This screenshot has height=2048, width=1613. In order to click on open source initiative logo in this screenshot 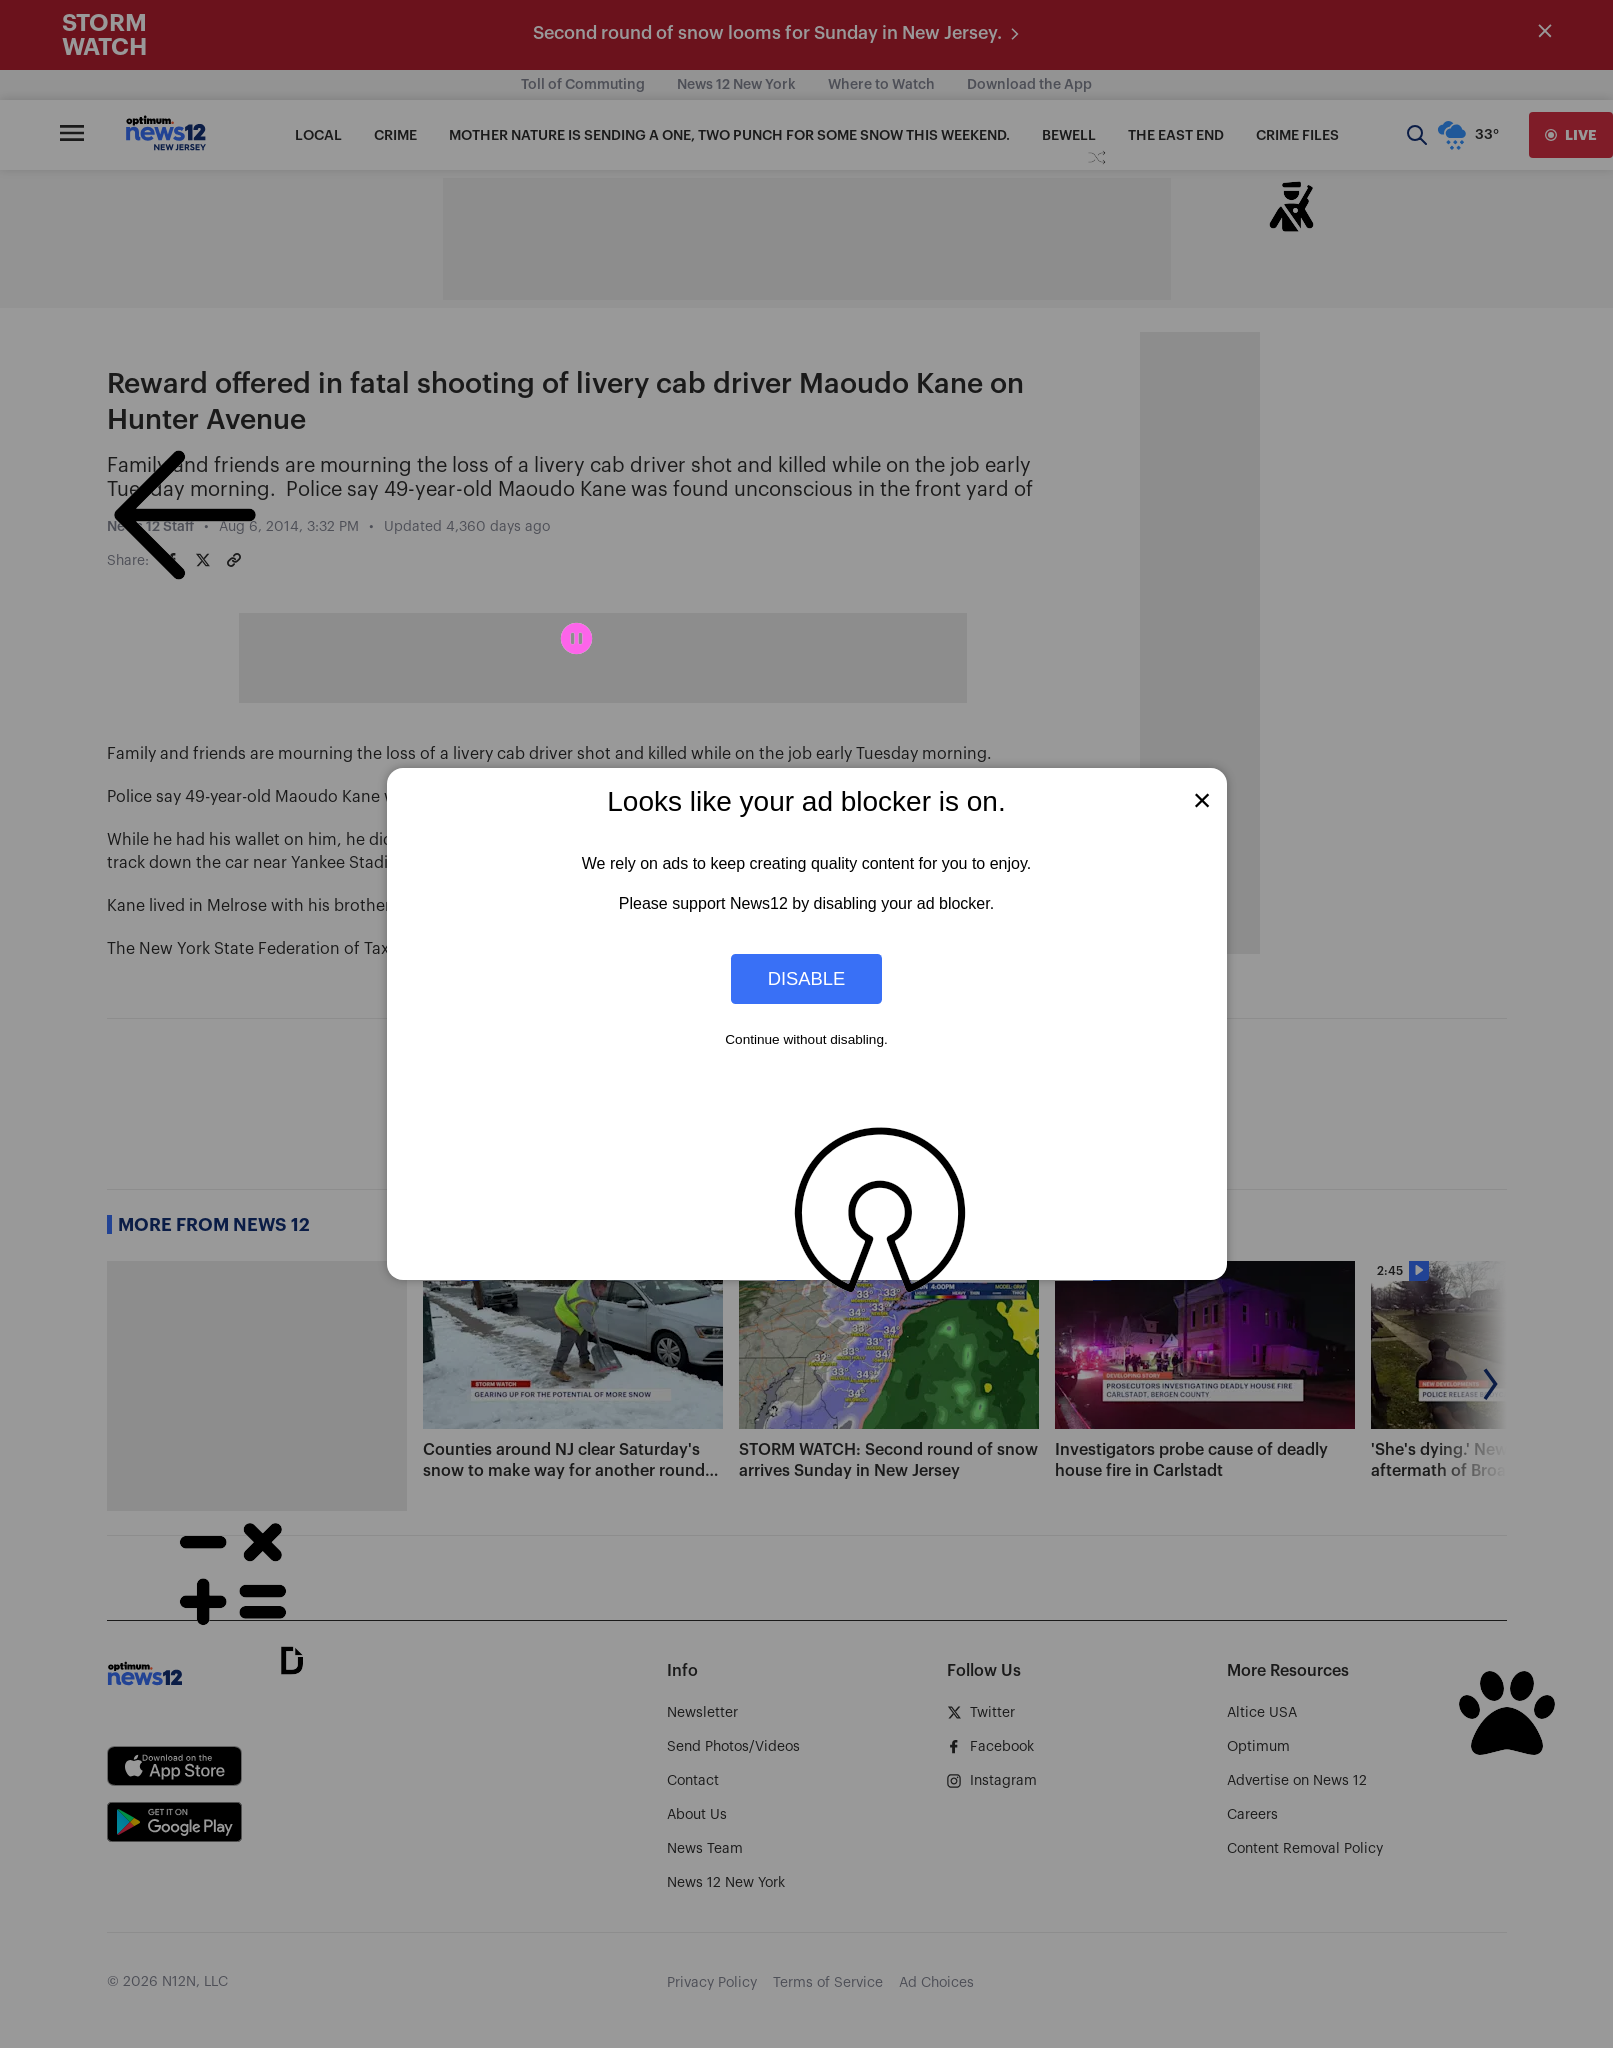, I will do `click(880, 1210)`.